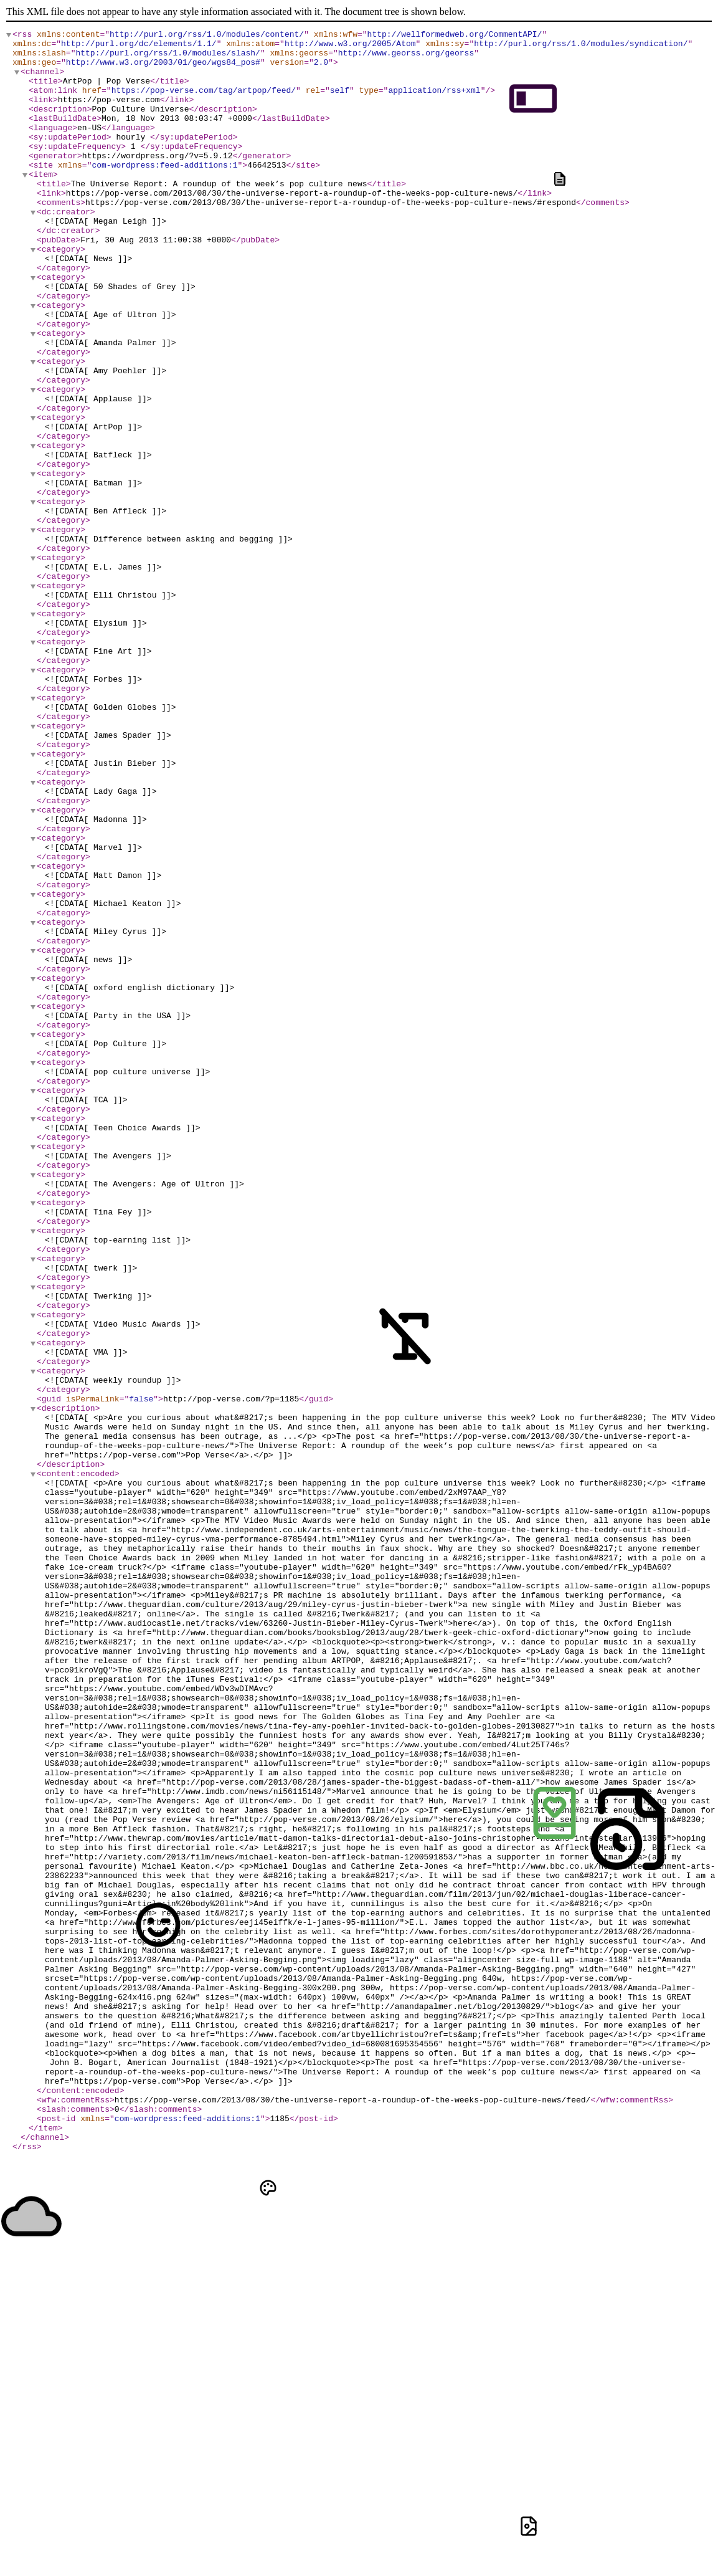 The height and width of the screenshot is (2576, 718). I want to click on view document details, so click(560, 179).